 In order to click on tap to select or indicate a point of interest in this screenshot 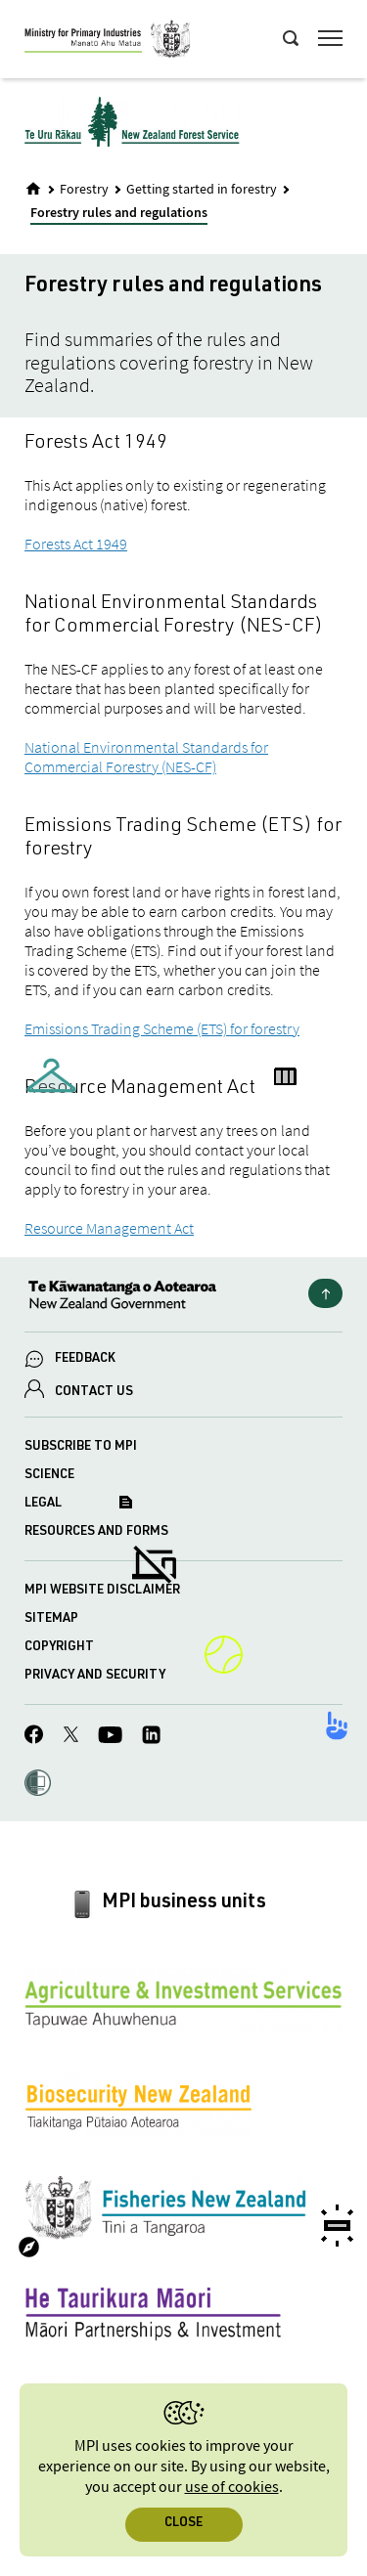, I will do `click(337, 1725)`.